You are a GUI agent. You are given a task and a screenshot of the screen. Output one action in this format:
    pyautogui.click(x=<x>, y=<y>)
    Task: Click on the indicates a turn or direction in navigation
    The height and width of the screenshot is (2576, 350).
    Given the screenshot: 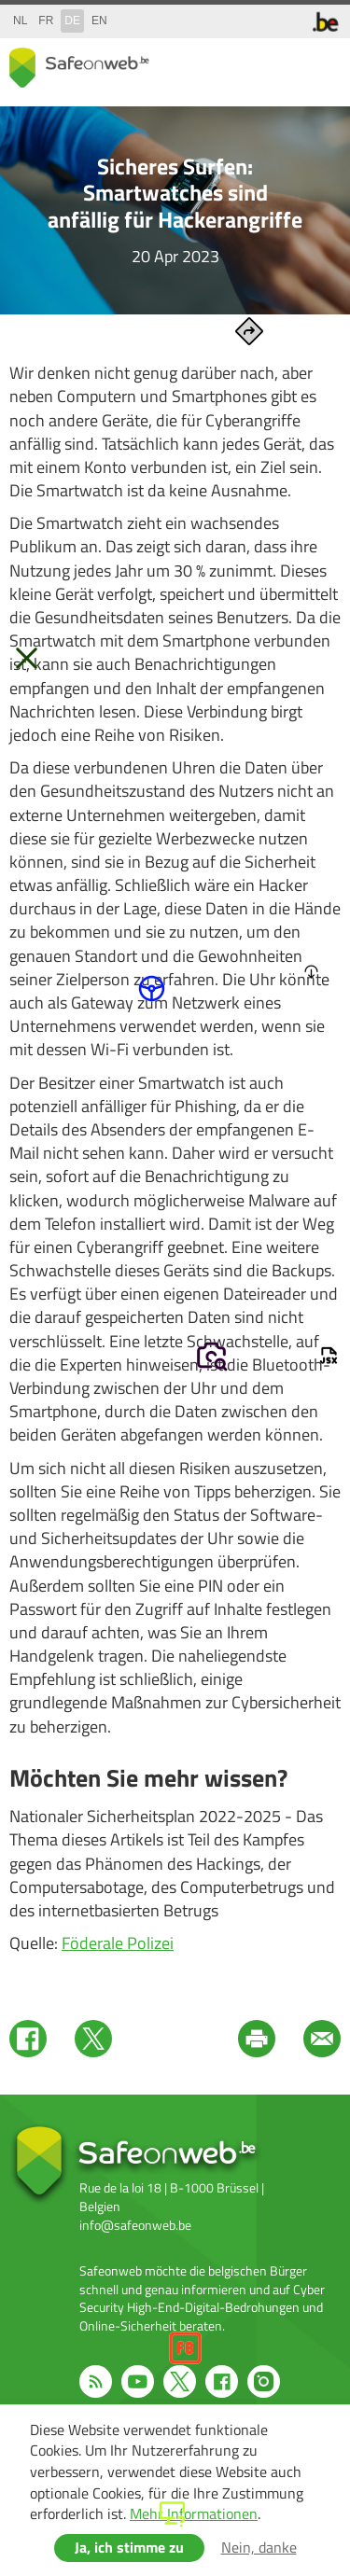 What is the action you would take?
    pyautogui.click(x=249, y=331)
    